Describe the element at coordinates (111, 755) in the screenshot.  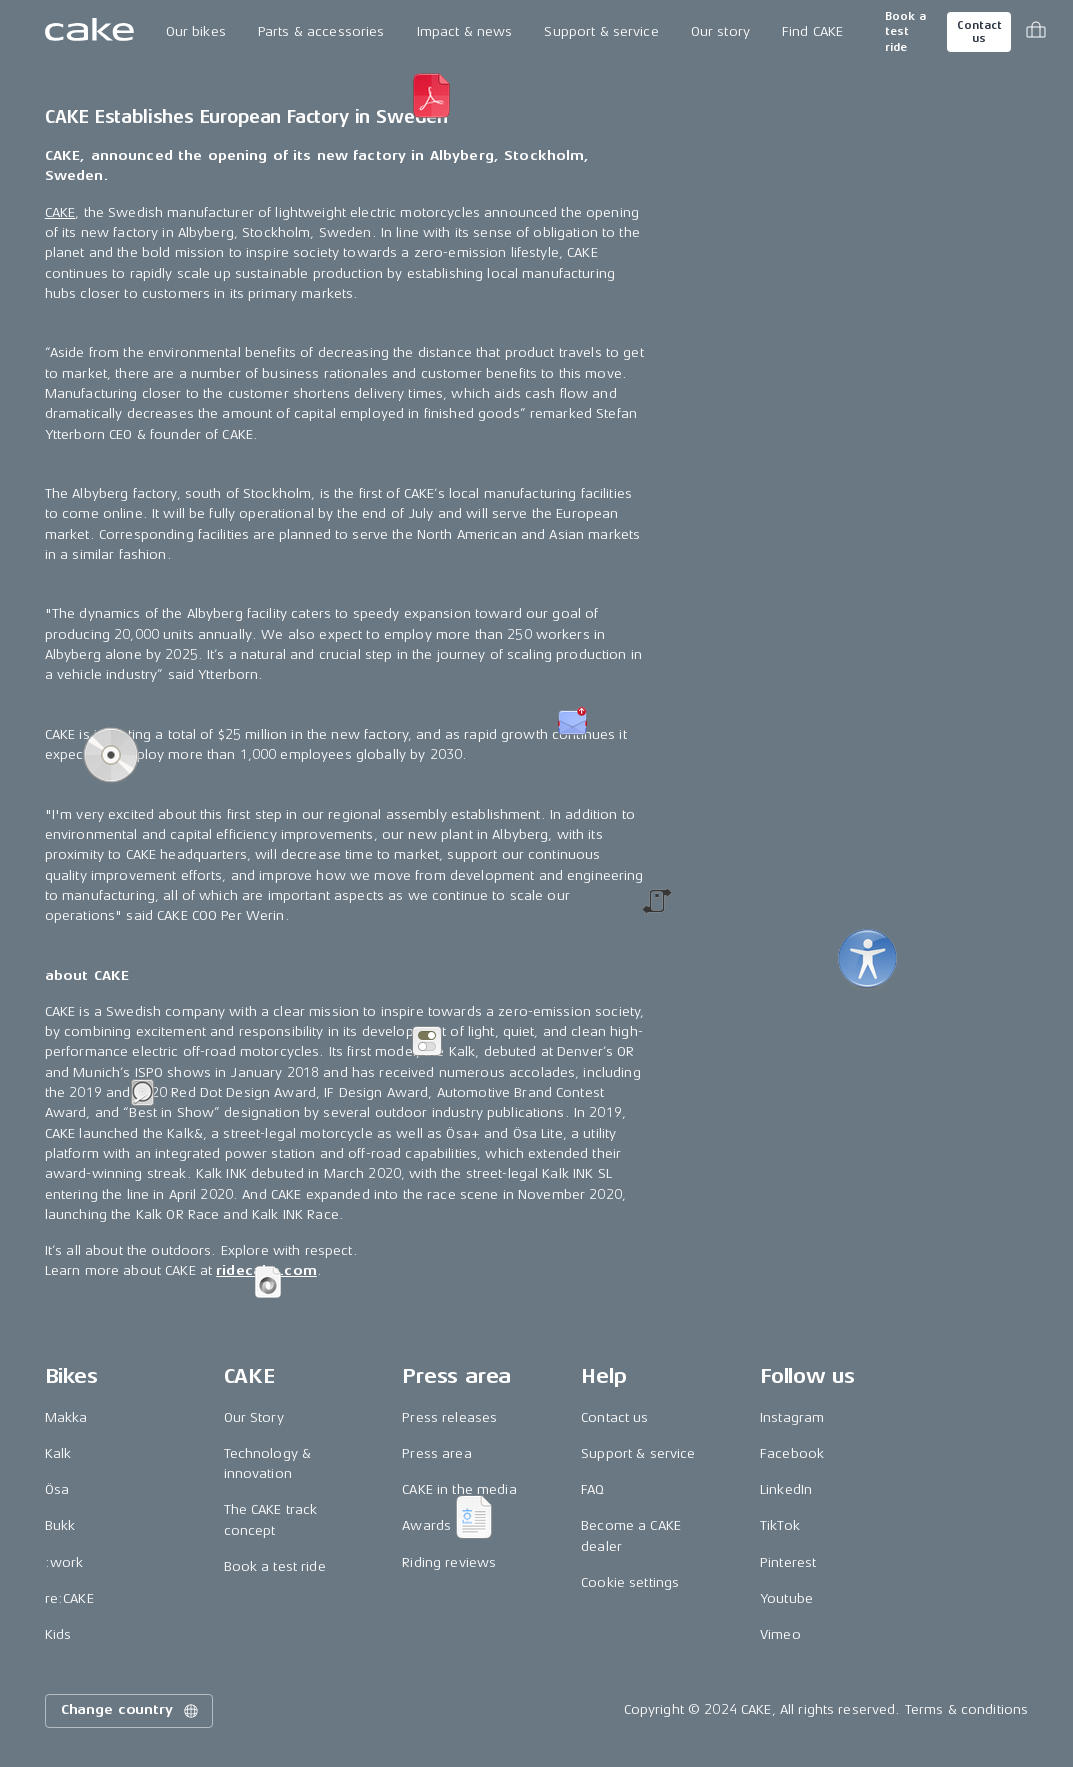
I see `indicates a rewritable DVD disc` at that location.